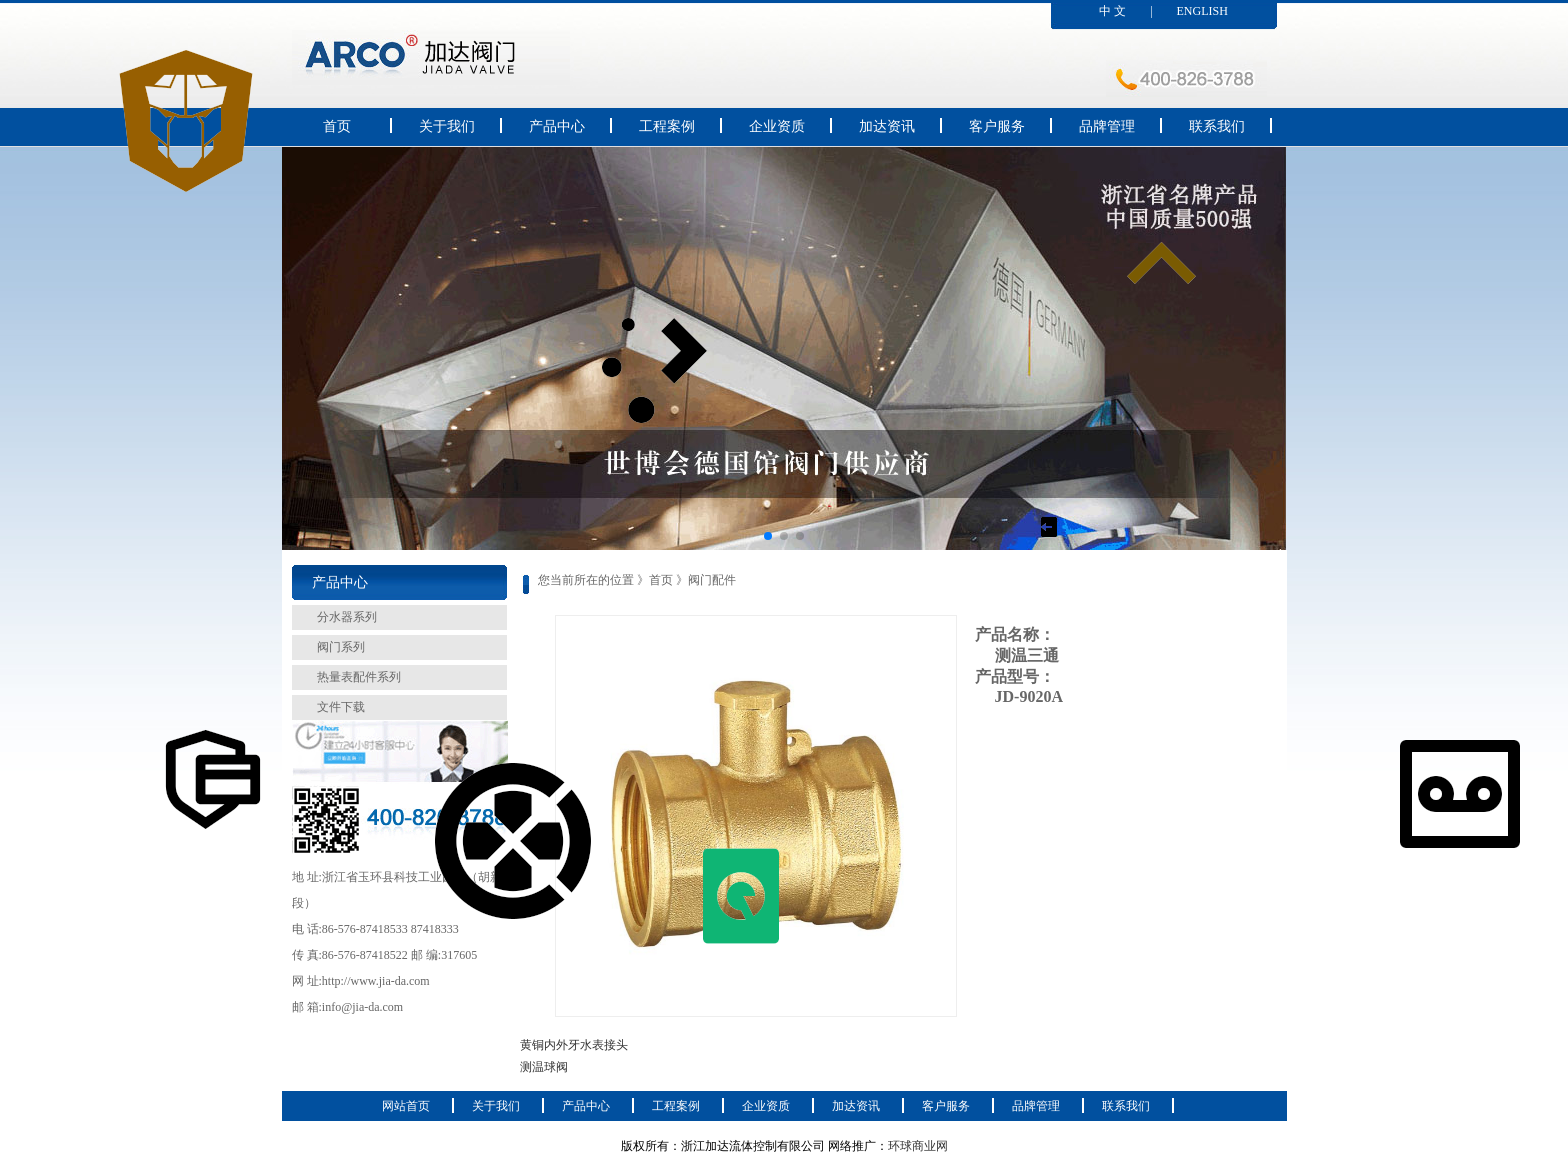  I want to click on indicates secure payment or transaction protection, so click(210, 779).